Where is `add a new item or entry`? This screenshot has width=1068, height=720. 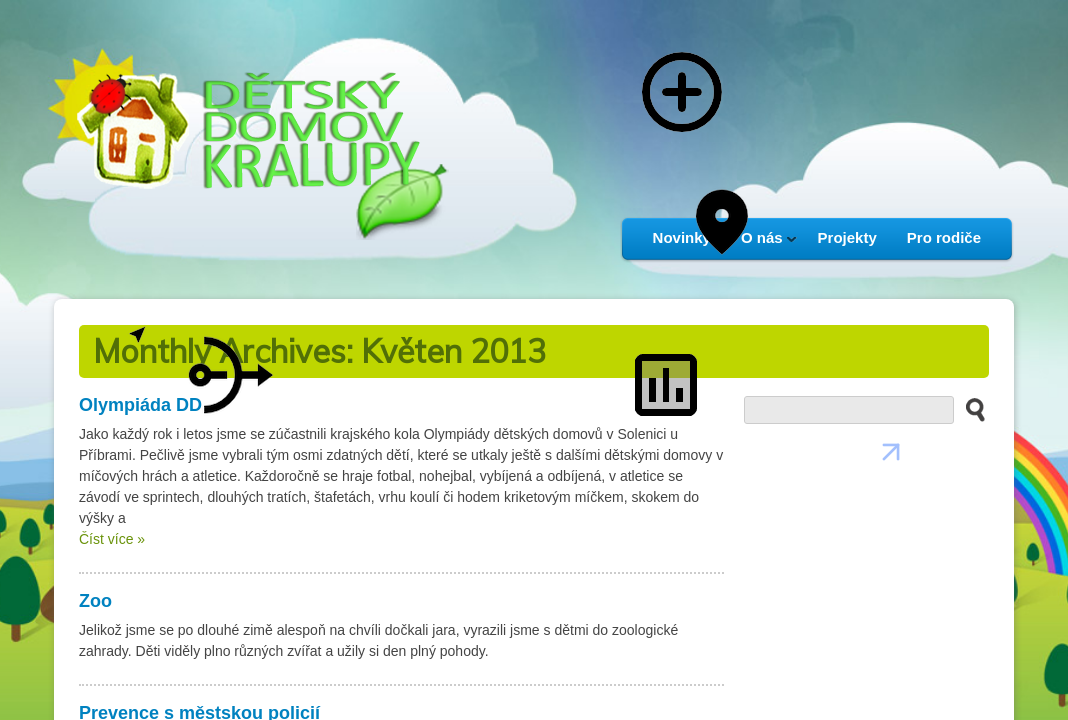 add a new item or entry is located at coordinates (682, 92).